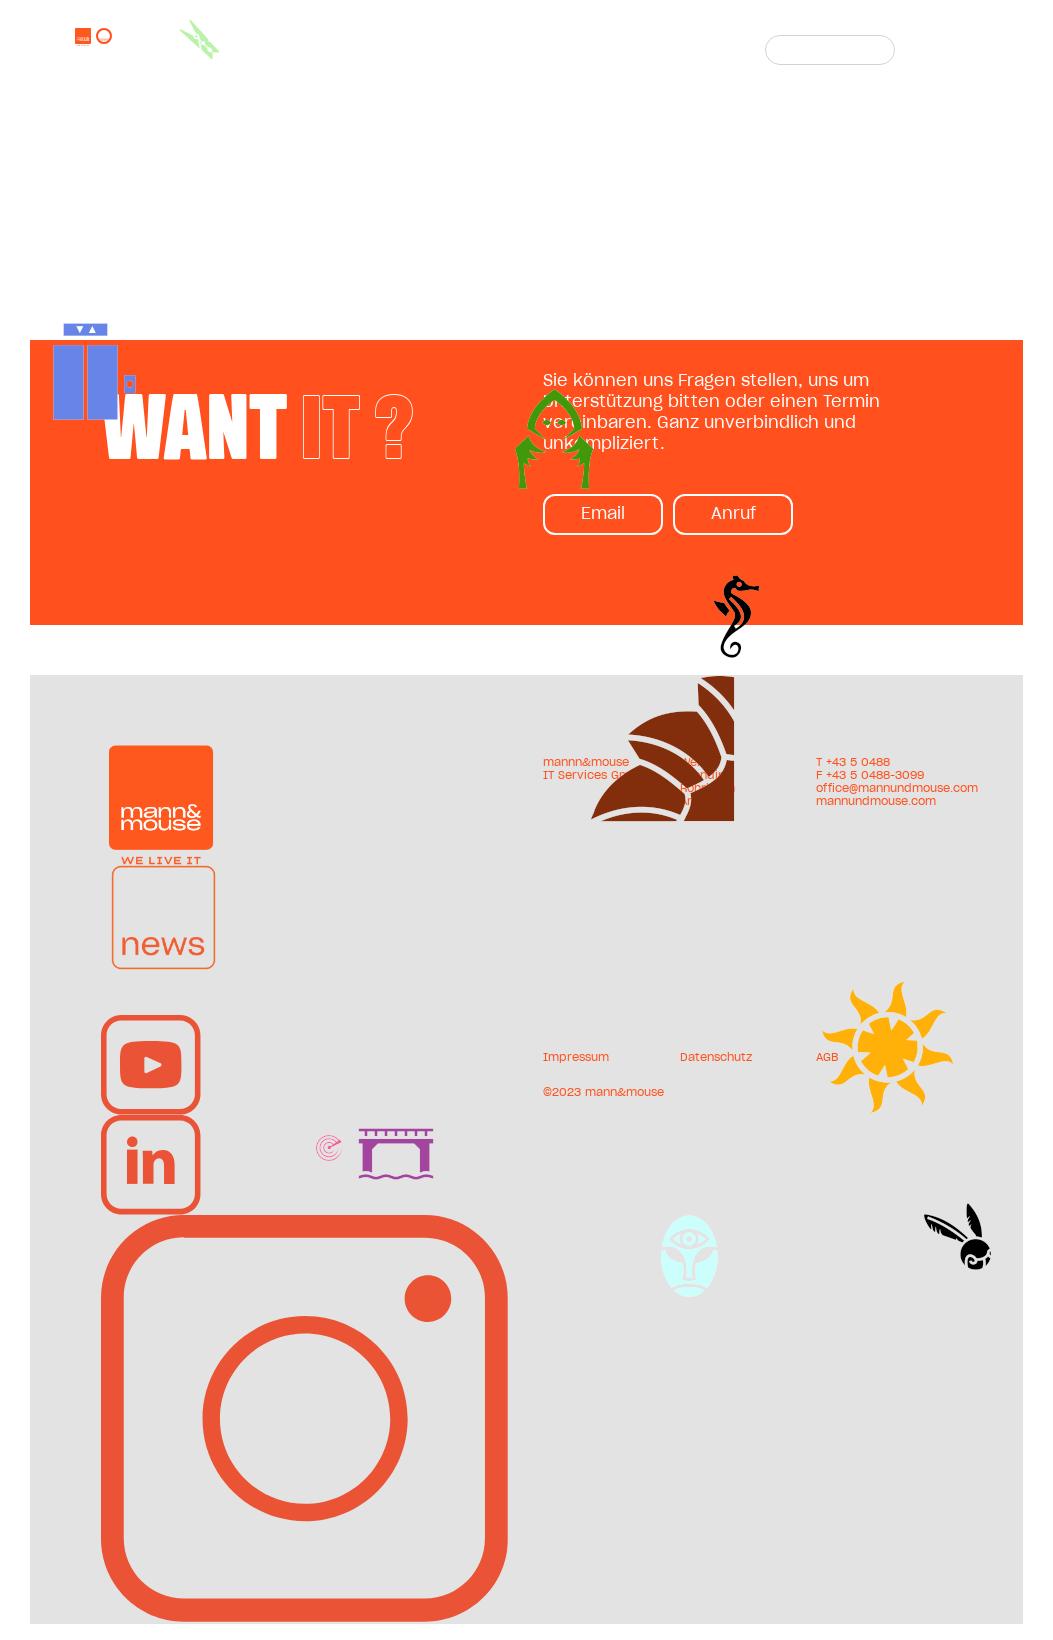  Describe the element at coordinates (887, 1048) in the screenshot. I see `toggle light mode or daytime theme` at that location.